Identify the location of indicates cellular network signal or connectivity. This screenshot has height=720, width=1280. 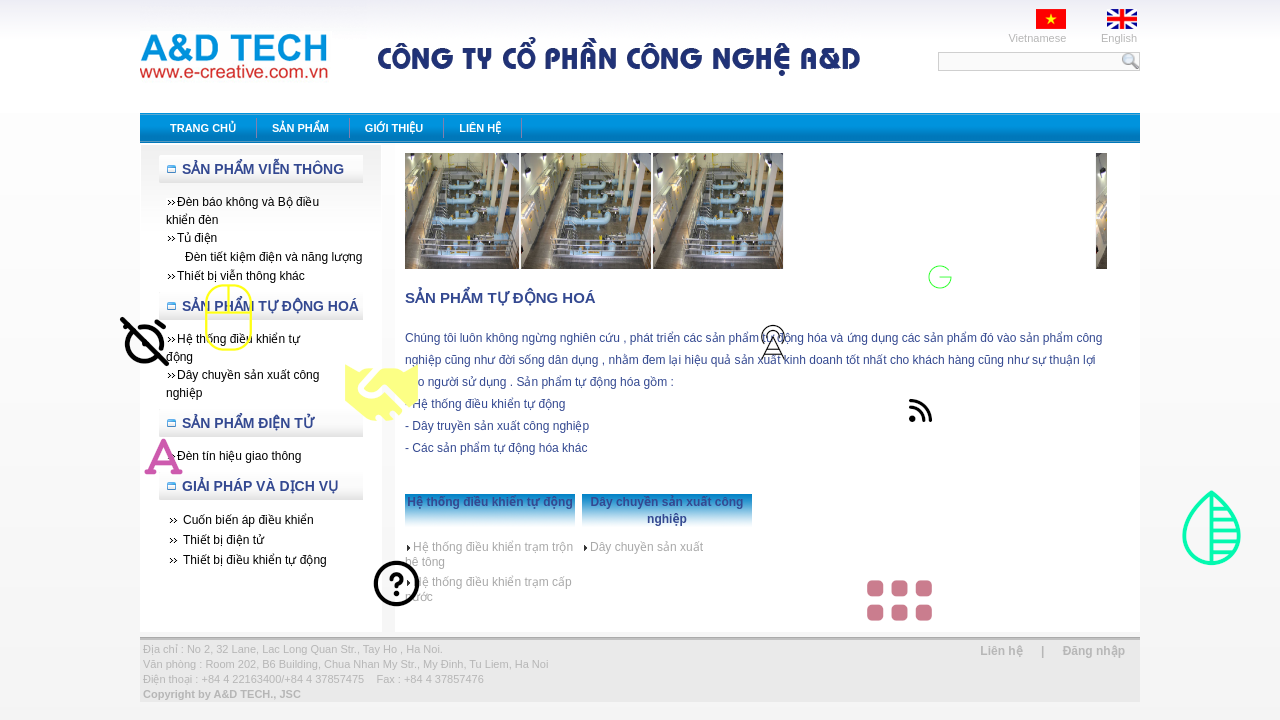
(773, 343).